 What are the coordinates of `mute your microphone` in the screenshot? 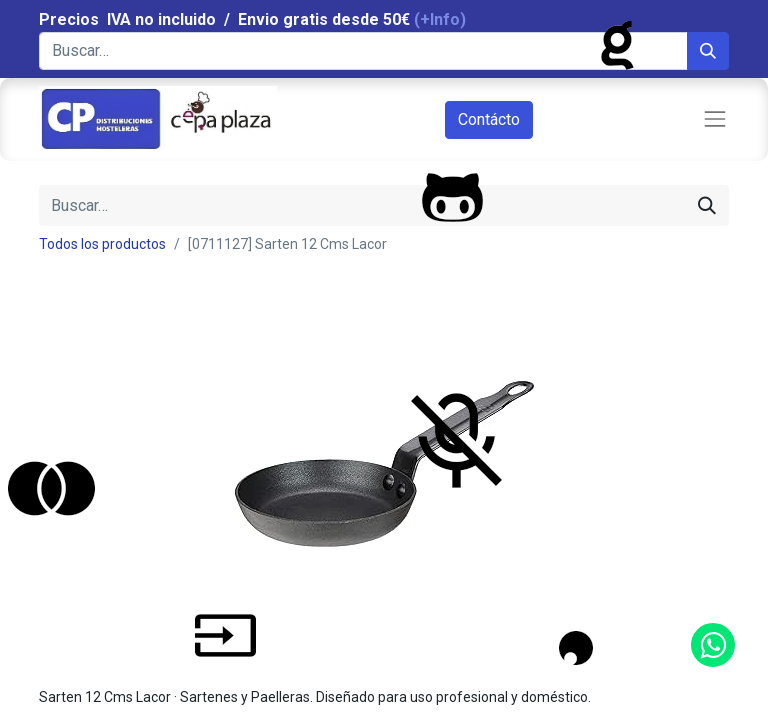 It's located at (456, 440).